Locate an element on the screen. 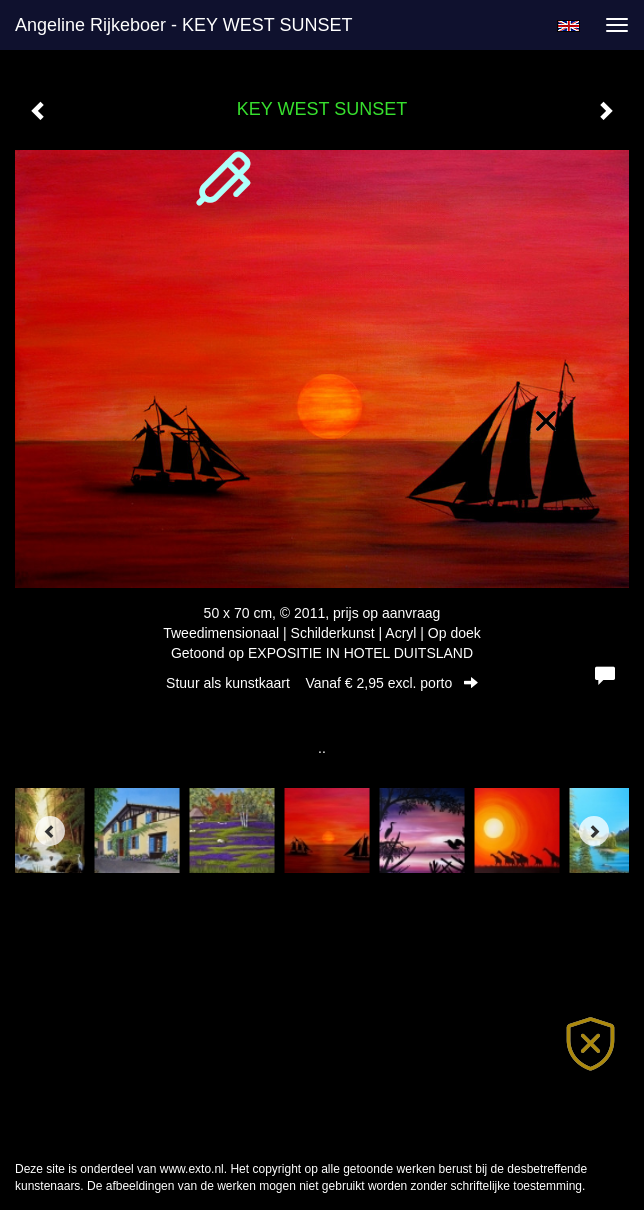 The width and height of the screenshot is (644, 1210). edit or write content is located at coordinates (222, 180).